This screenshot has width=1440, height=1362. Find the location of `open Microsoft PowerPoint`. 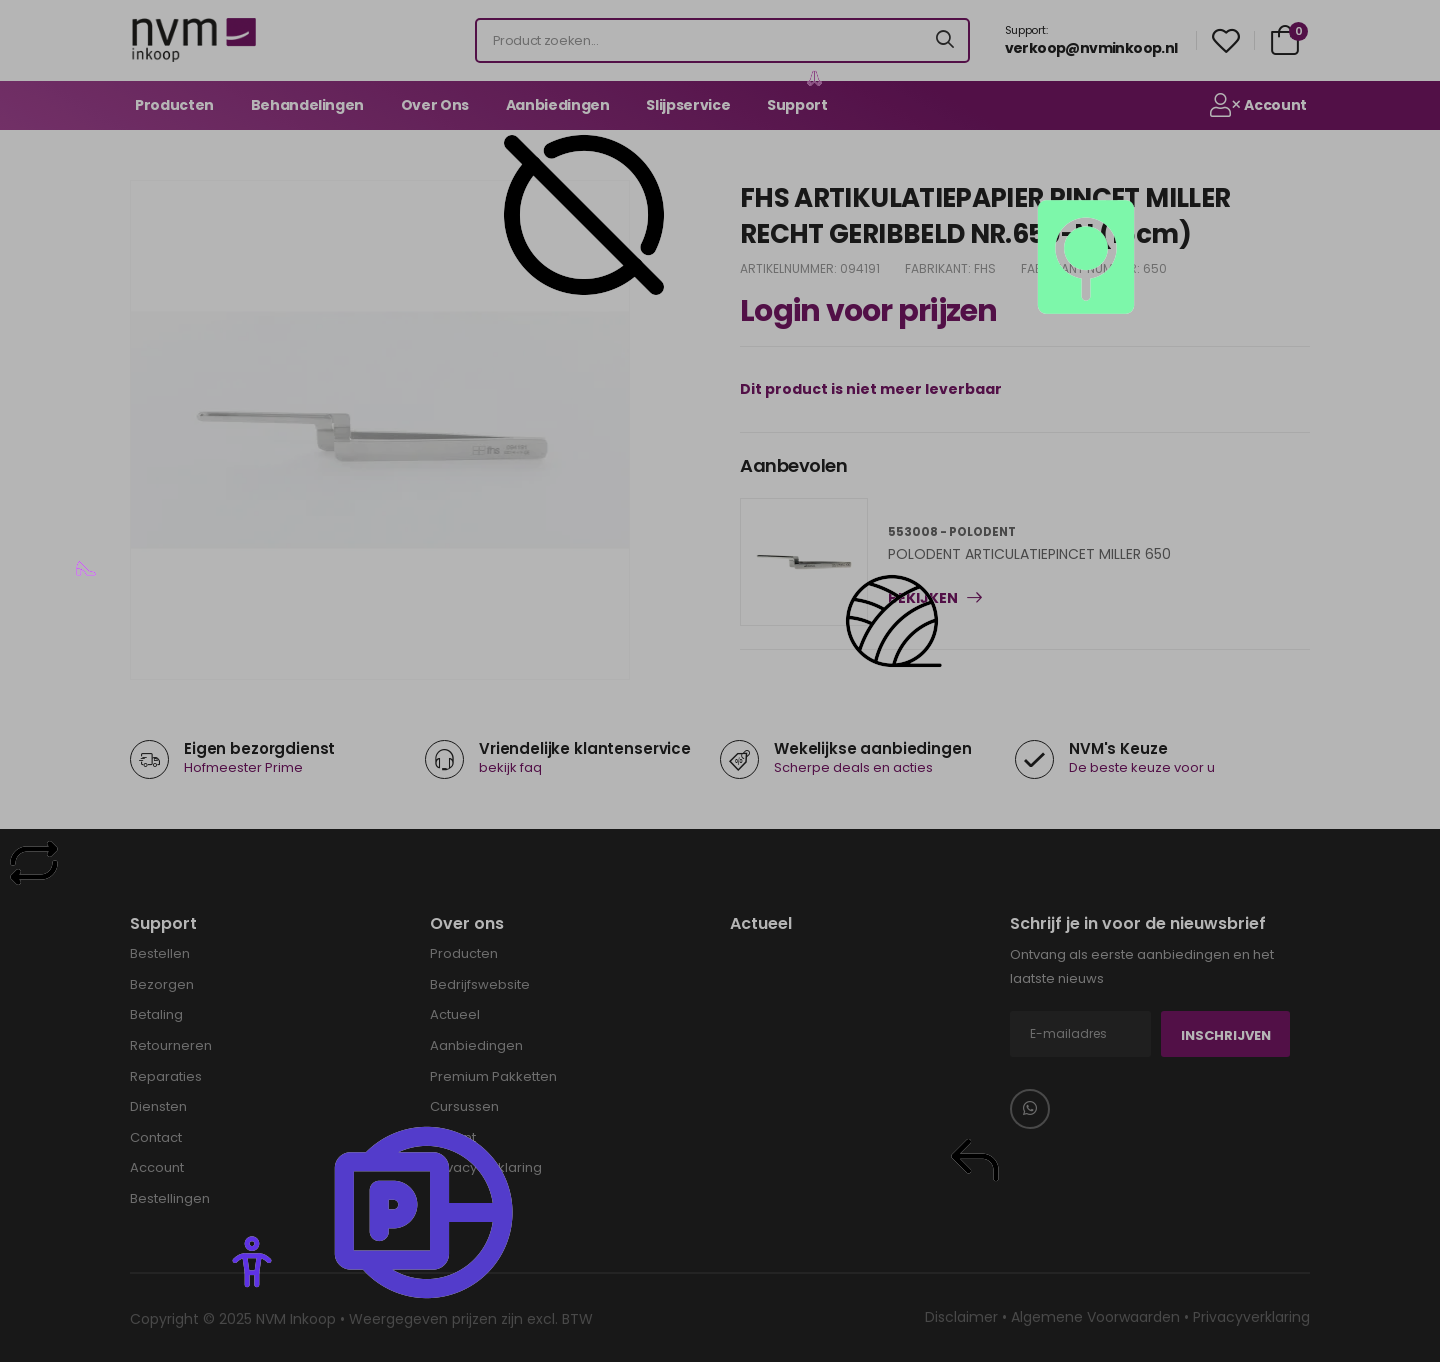

open Microsoft PowerPoint is located at coordinates (420, 1212).